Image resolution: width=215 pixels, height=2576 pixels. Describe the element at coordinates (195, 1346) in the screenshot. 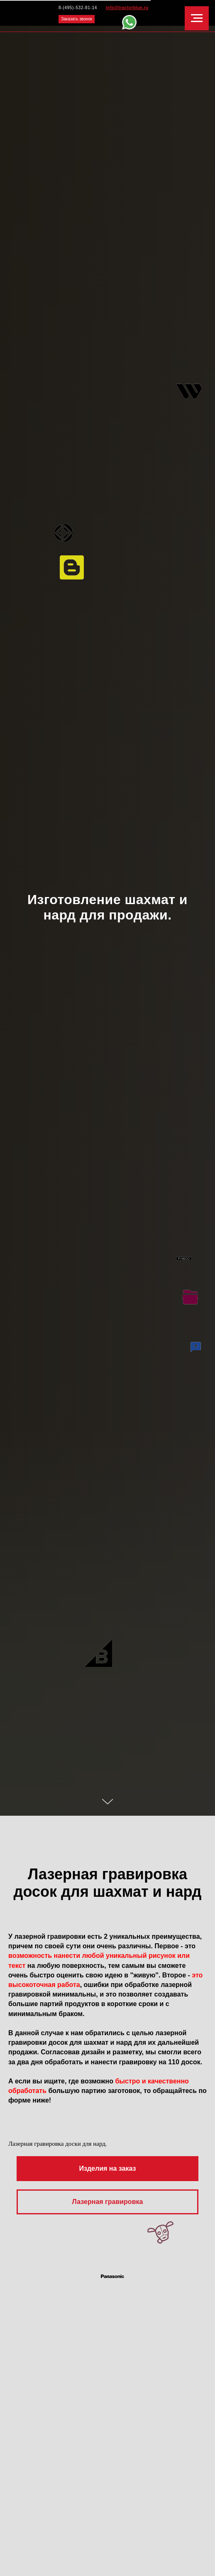

I see `upload a file to the conversation` at that location.